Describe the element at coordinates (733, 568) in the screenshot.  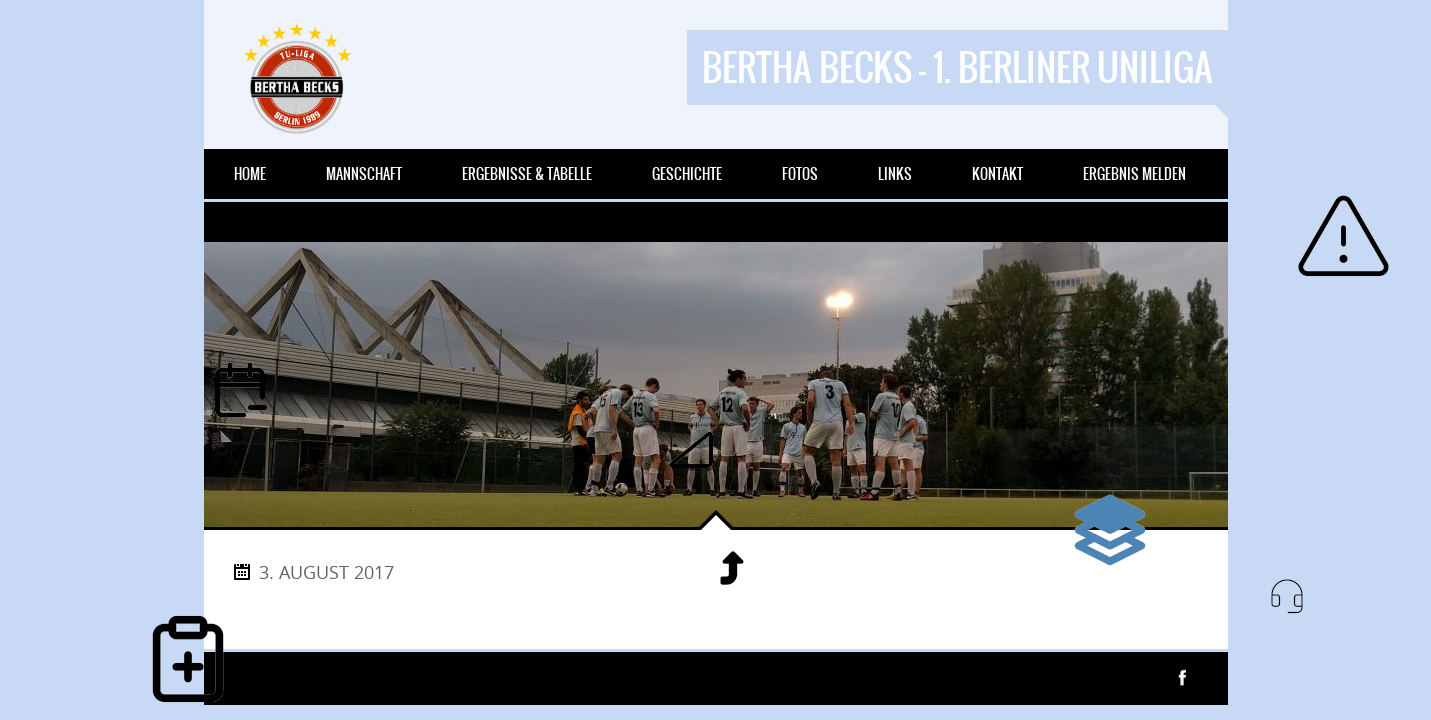
I see `move item up one level` at that location.